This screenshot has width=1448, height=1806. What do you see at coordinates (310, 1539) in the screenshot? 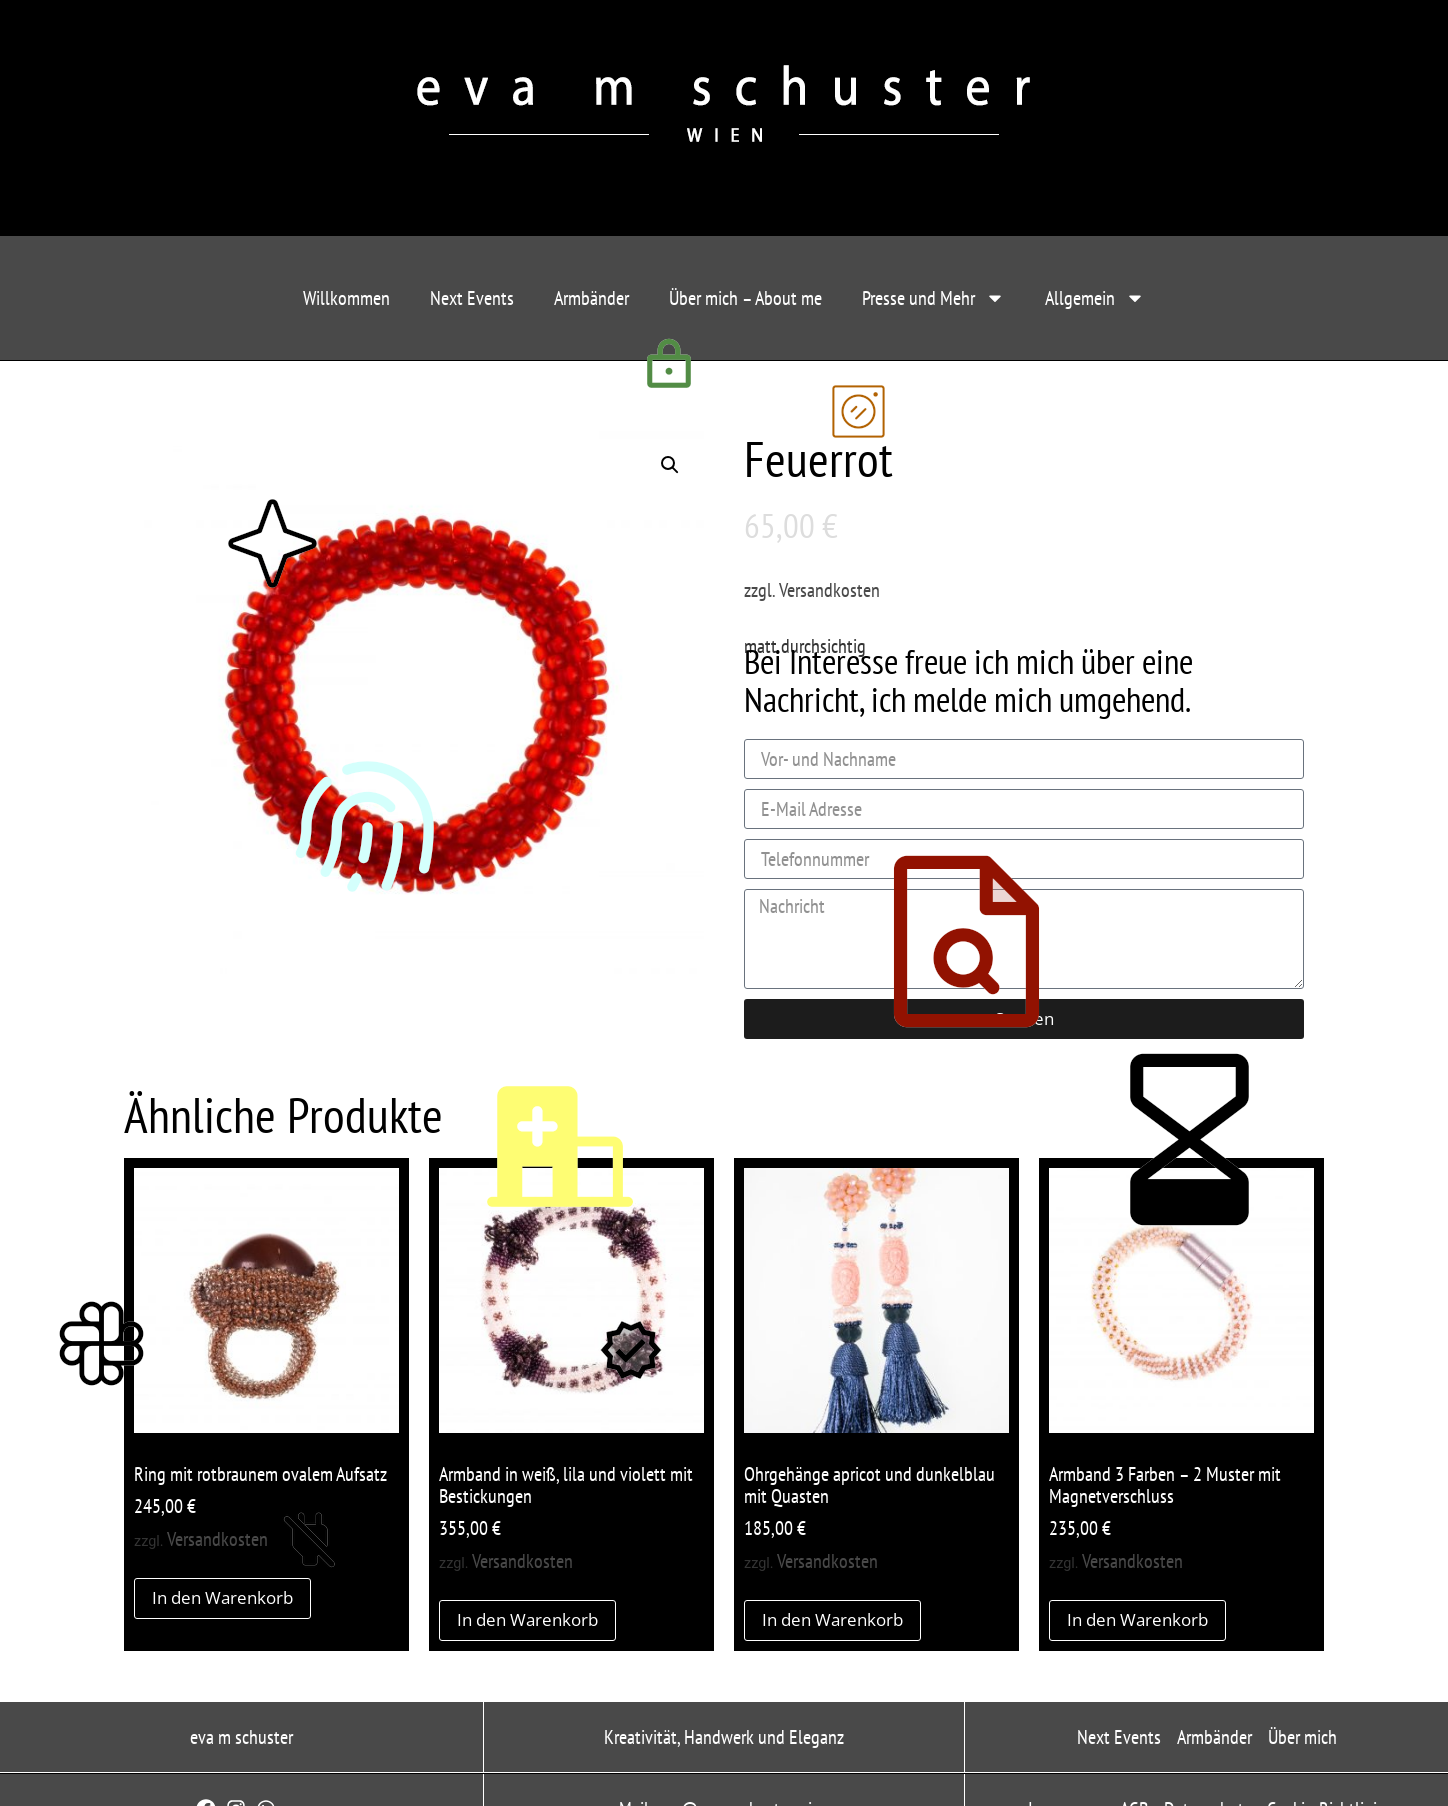
I see `power or charging is disabled` at bounding box center [310, 1539].